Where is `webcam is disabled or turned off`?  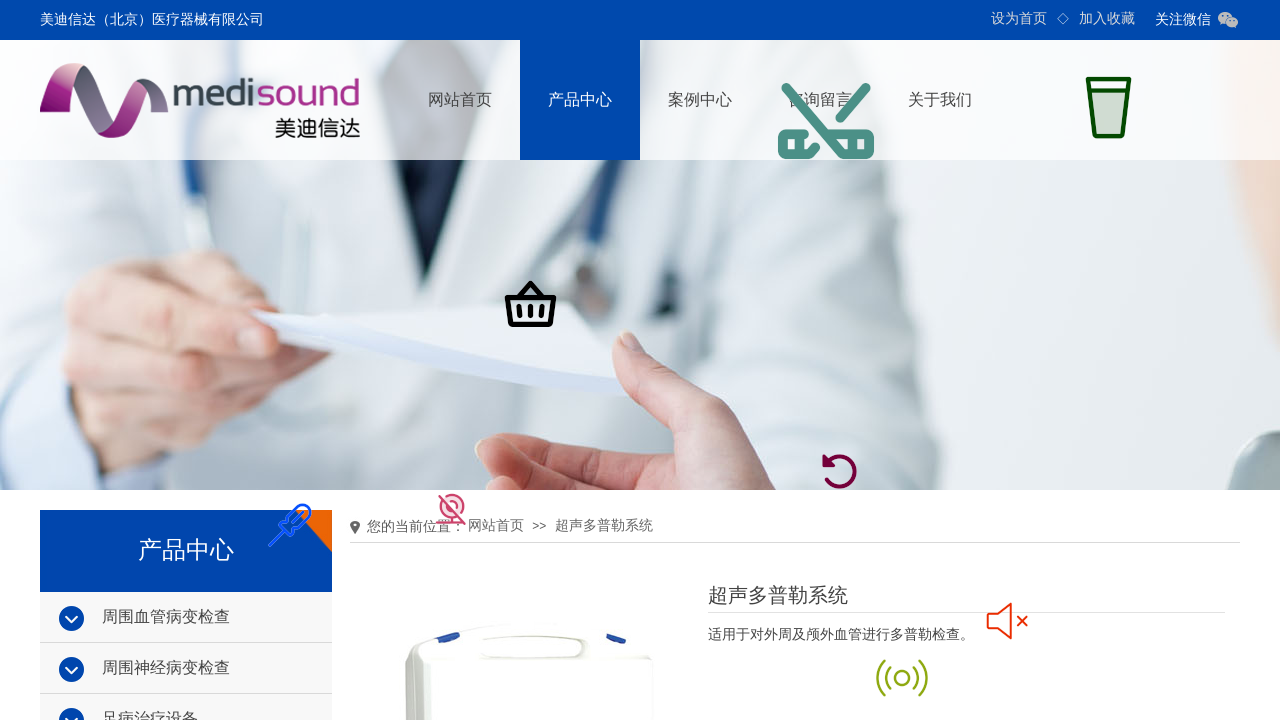
webcam is disabled or turned off is located at coordinates (452, 510).